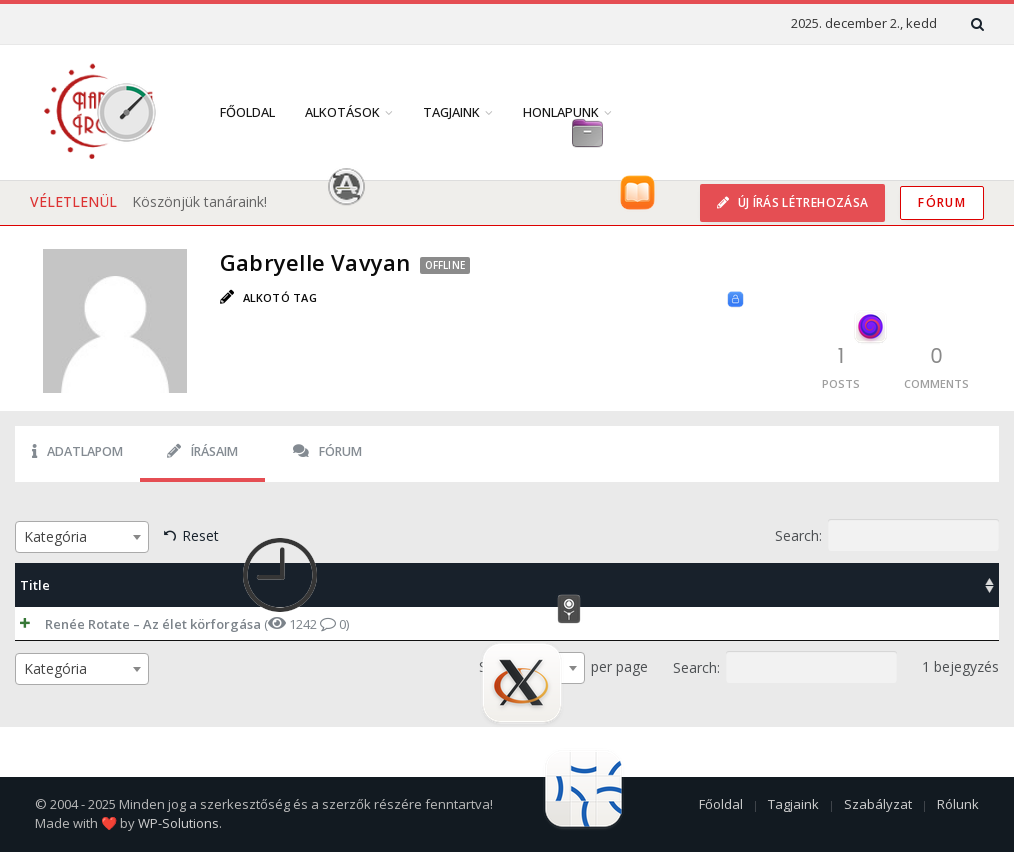 This screenshot has width=1014, height=852. Describe the element at coordinates (587, 132) in the screenshot. I see `open the file manager application` at that location.